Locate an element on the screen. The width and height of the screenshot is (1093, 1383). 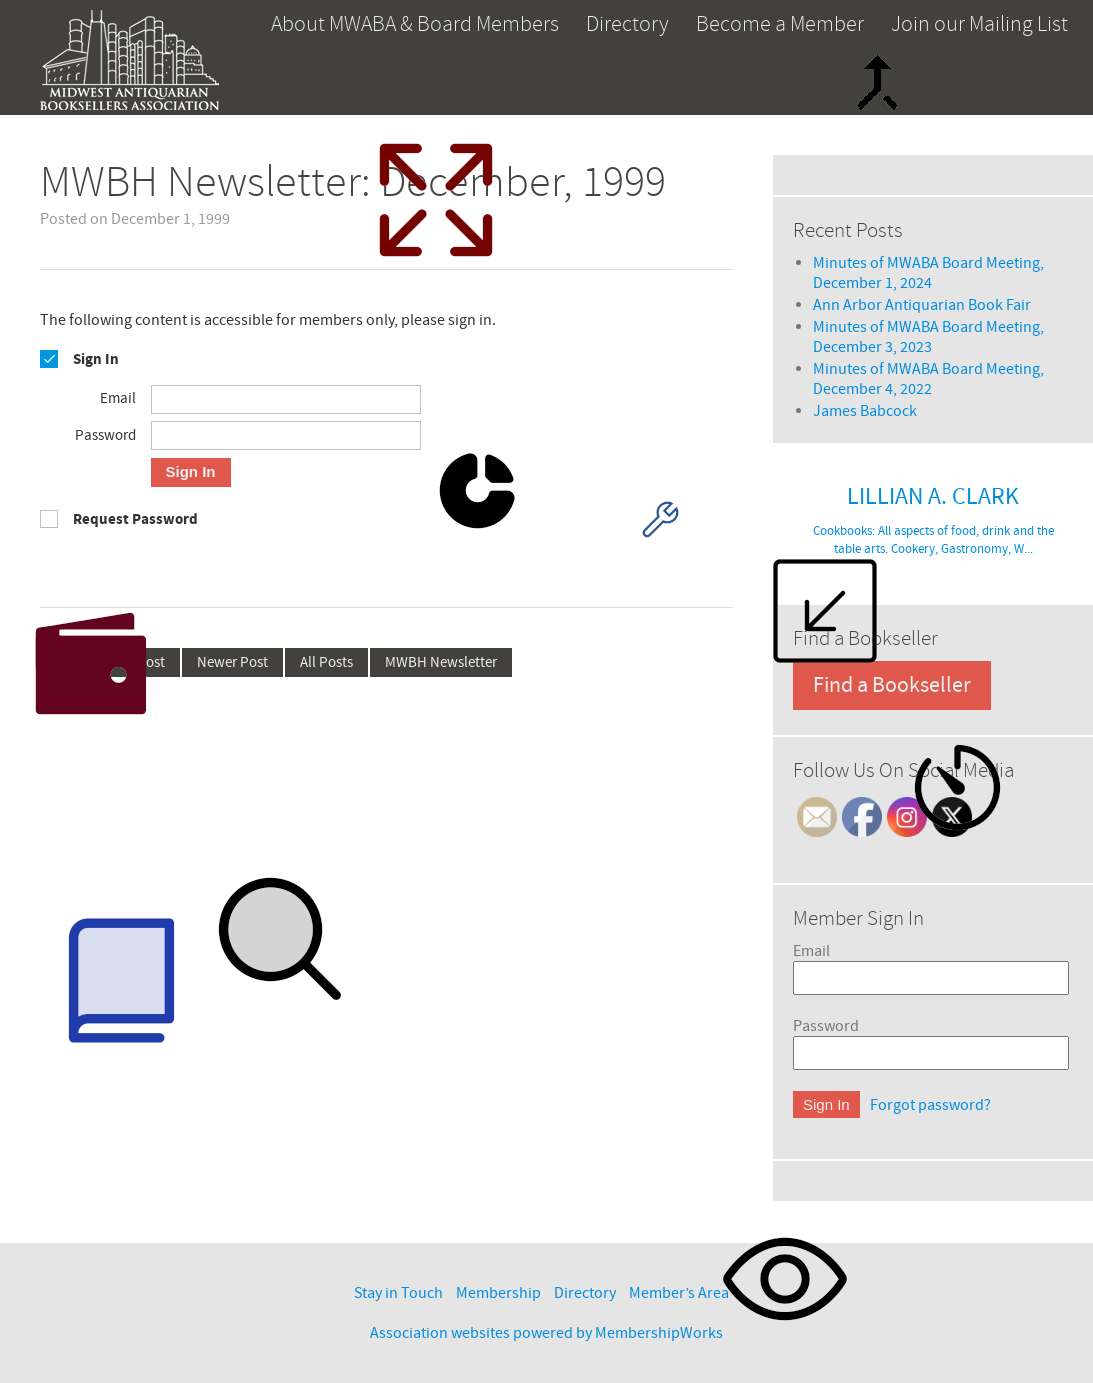
set a countdown timer is located at coordinates (957, 787).